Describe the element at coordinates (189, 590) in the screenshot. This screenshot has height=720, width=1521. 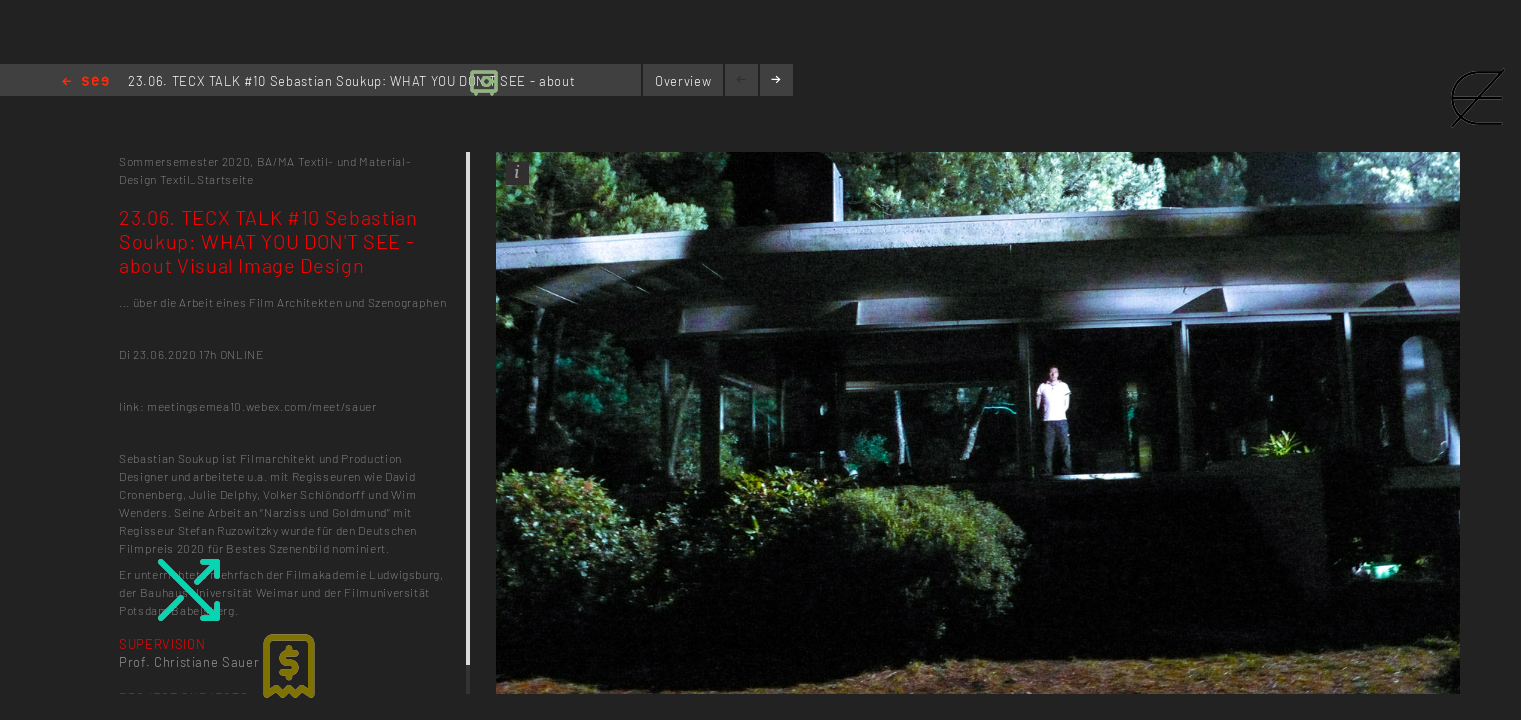
I see `shuffle or randomize playback order` at that location.